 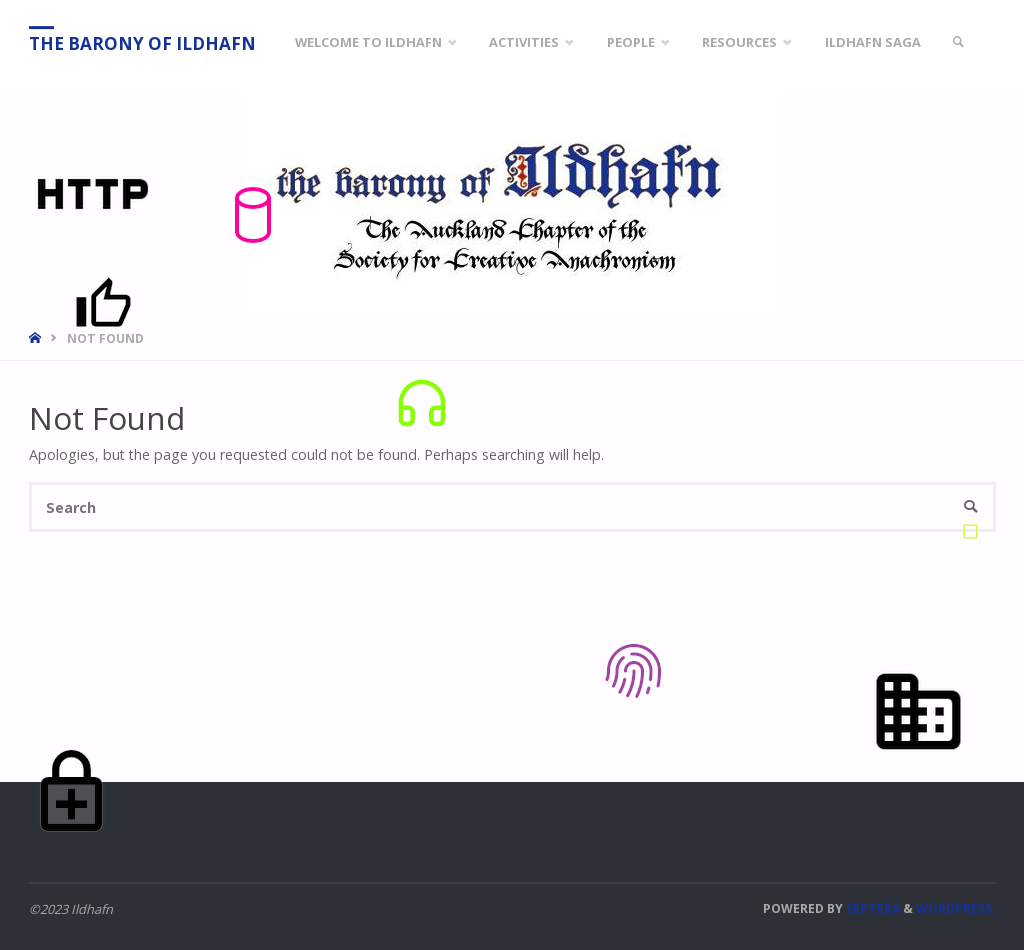 What do you see at coordinates (970, 531) in the screenshot?
I see `unchecked checkbox or selection state` at bounding box center [970, 531].